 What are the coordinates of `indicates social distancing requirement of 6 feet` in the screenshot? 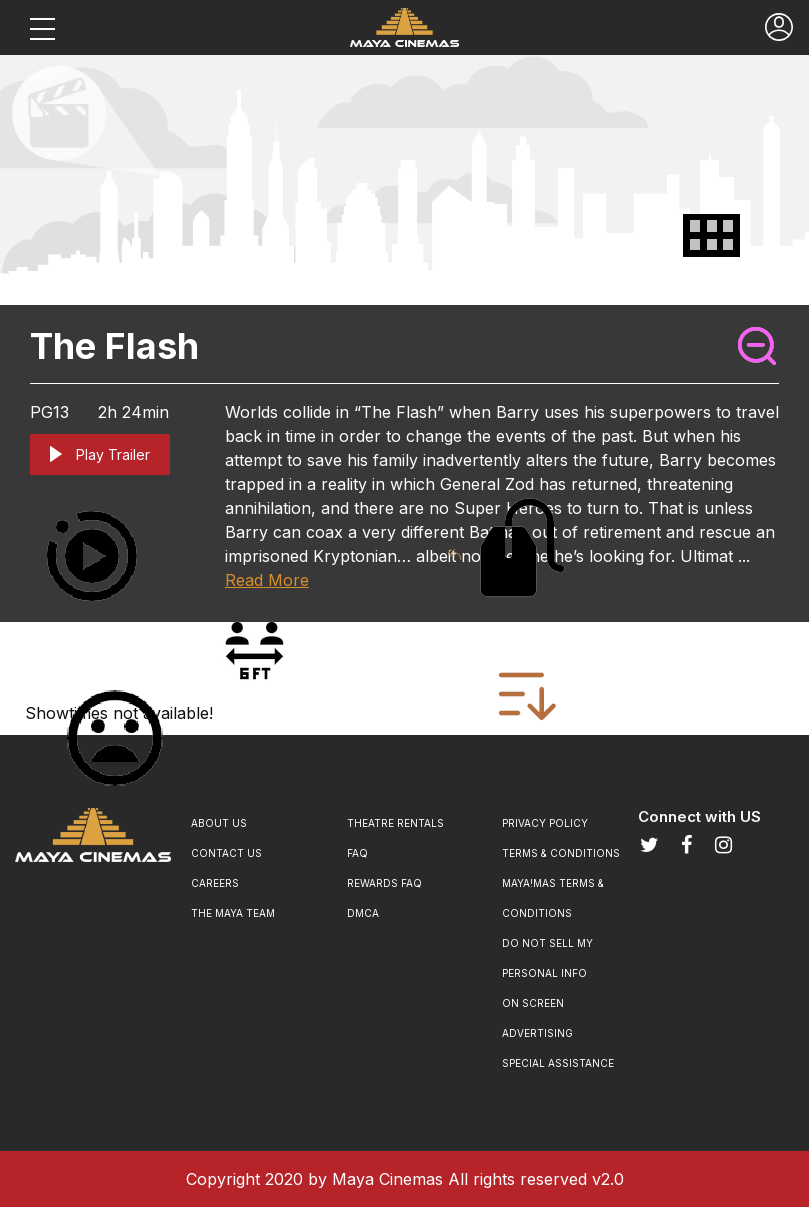 It's located at (254, 650).